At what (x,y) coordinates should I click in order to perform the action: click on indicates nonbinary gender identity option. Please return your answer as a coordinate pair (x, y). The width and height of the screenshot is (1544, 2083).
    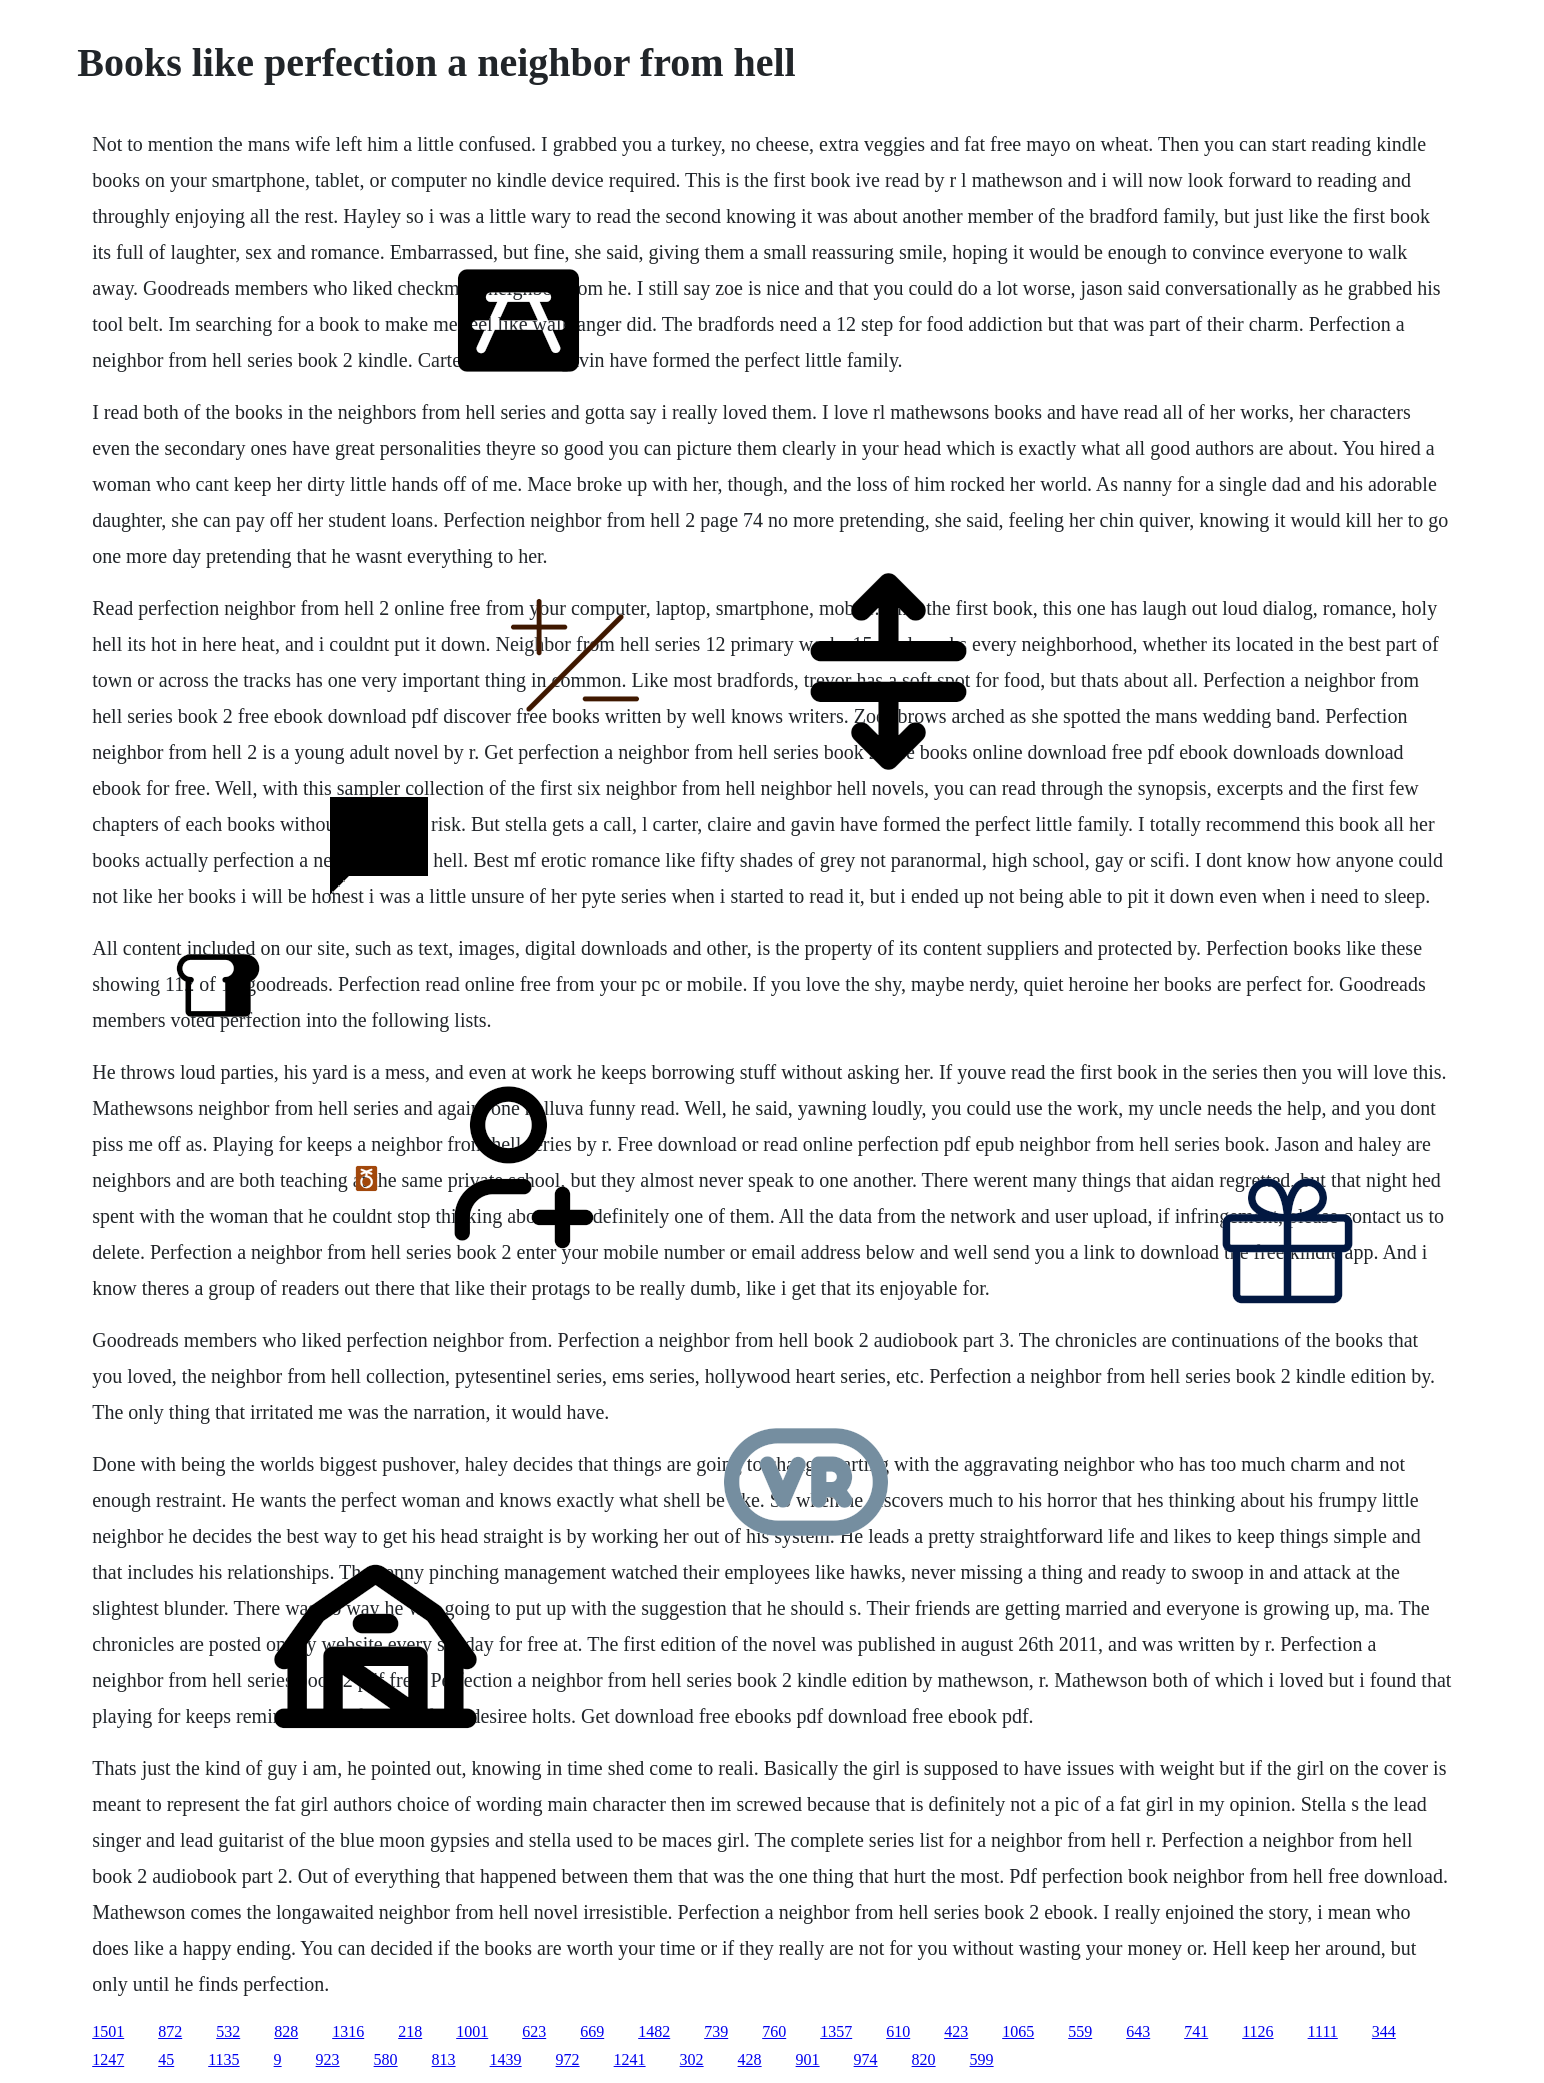
    Looking at the image, I should click on (366, 1178).